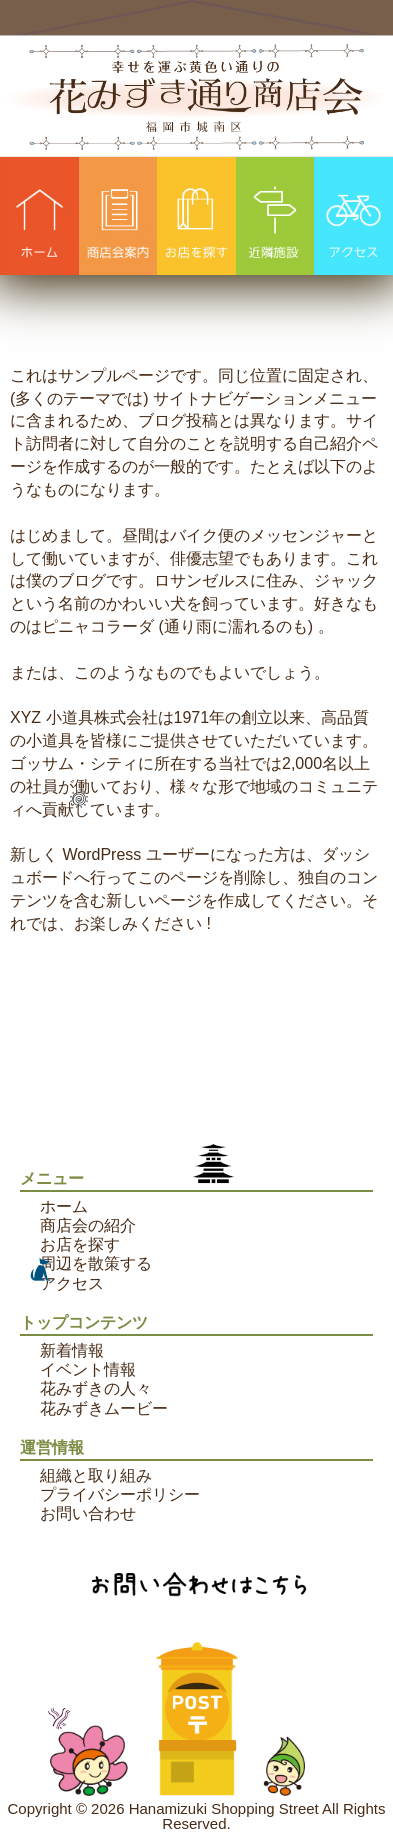 The width and height of the screenshot is (393, 1836). What do you see at coordinates (40, 1269) in the screenshot?
I see `access pet or animal-related features` at bounding box center [40, 1269].